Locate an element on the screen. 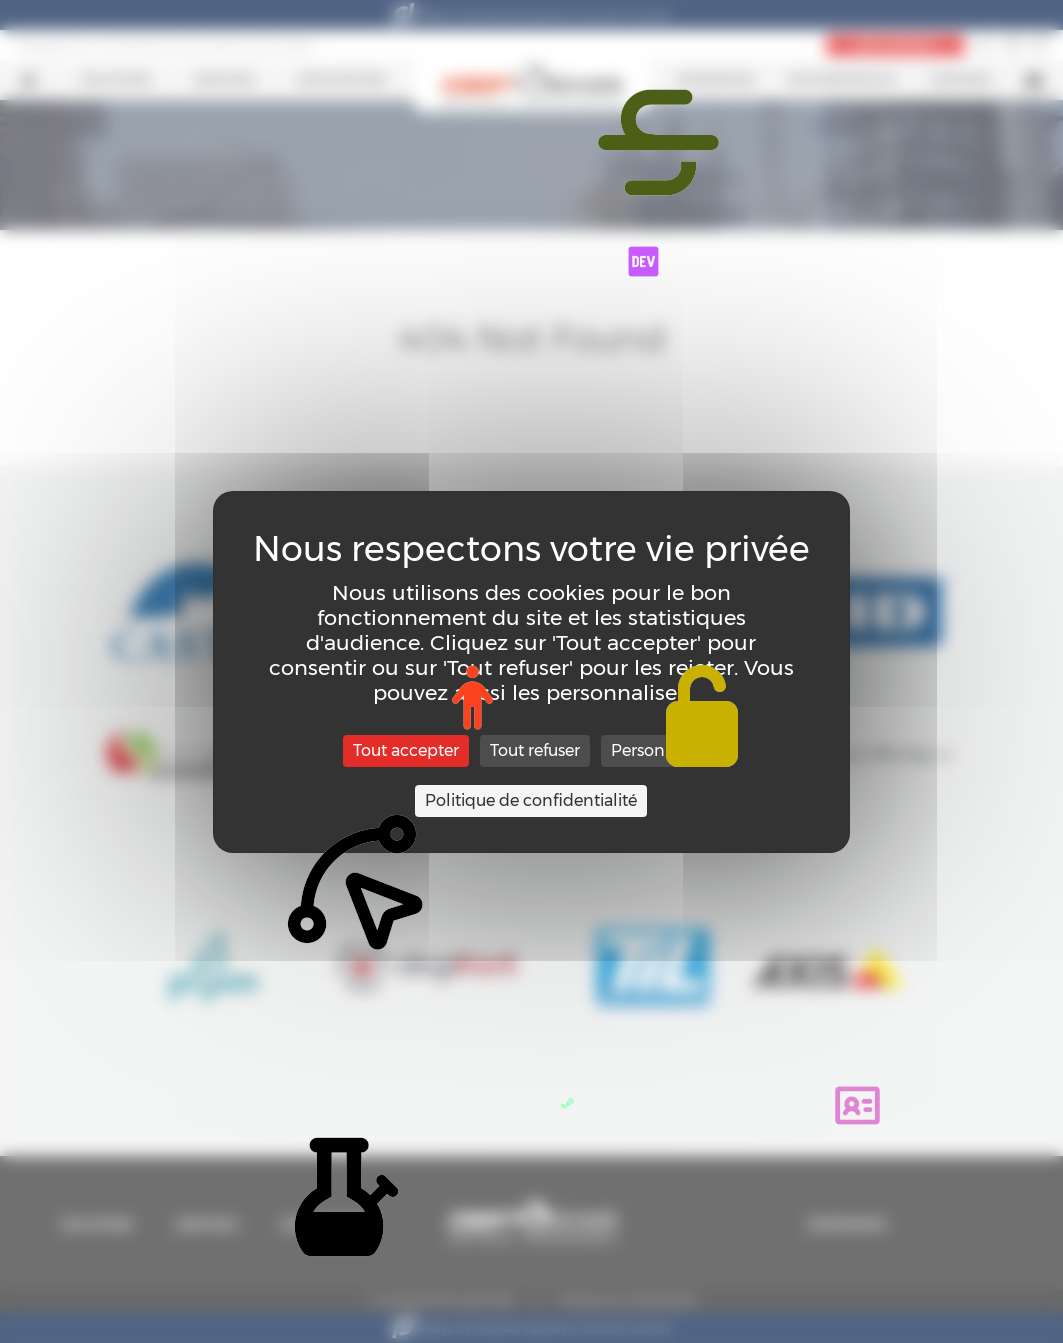 The height and width of the screenshot is (1343, 1063). apply strikethrough formatting to selected text is located at coordinates (658, 142).